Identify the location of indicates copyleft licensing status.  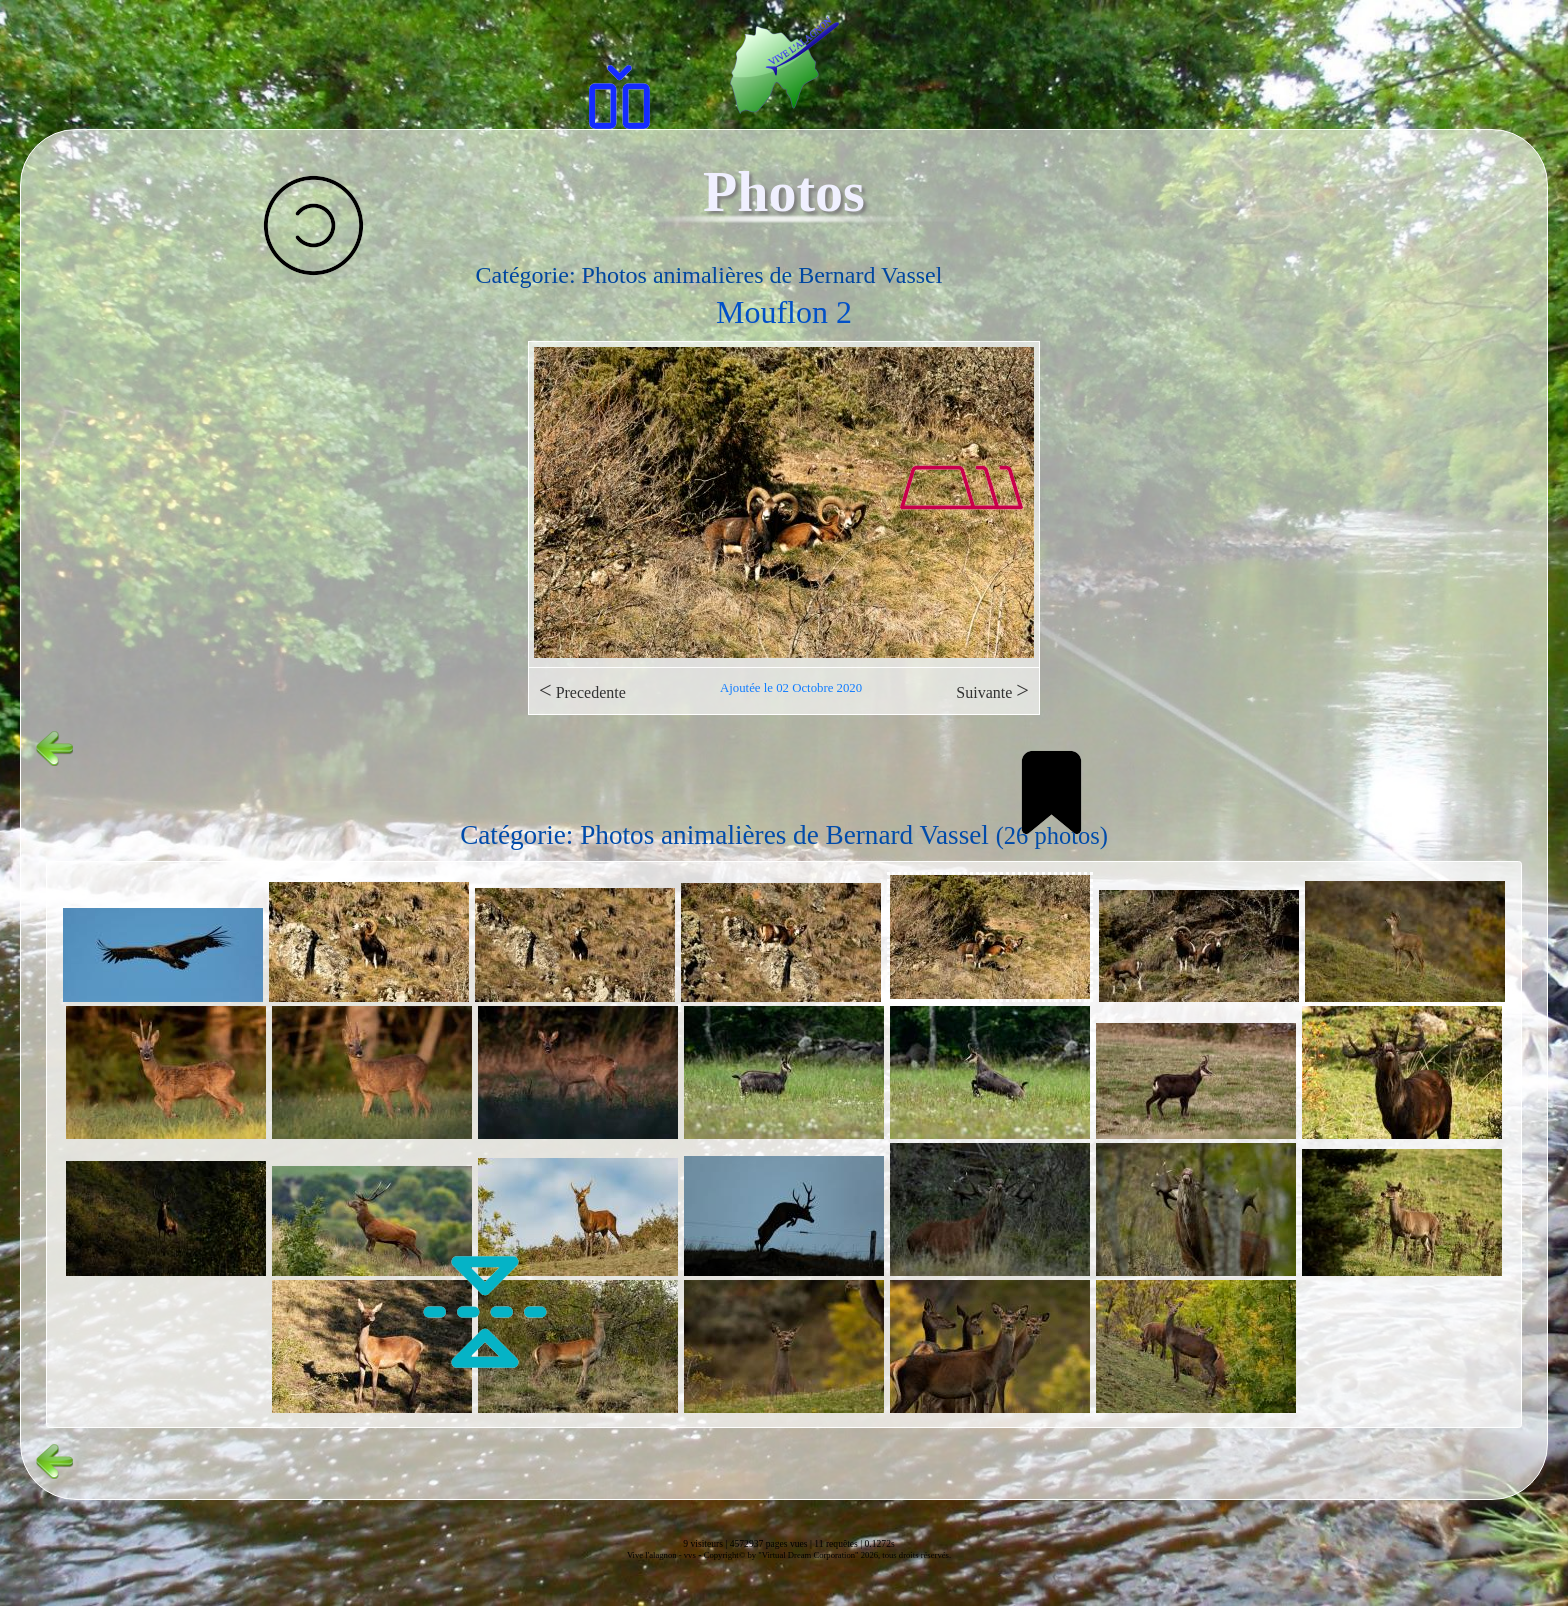
(313, 225).